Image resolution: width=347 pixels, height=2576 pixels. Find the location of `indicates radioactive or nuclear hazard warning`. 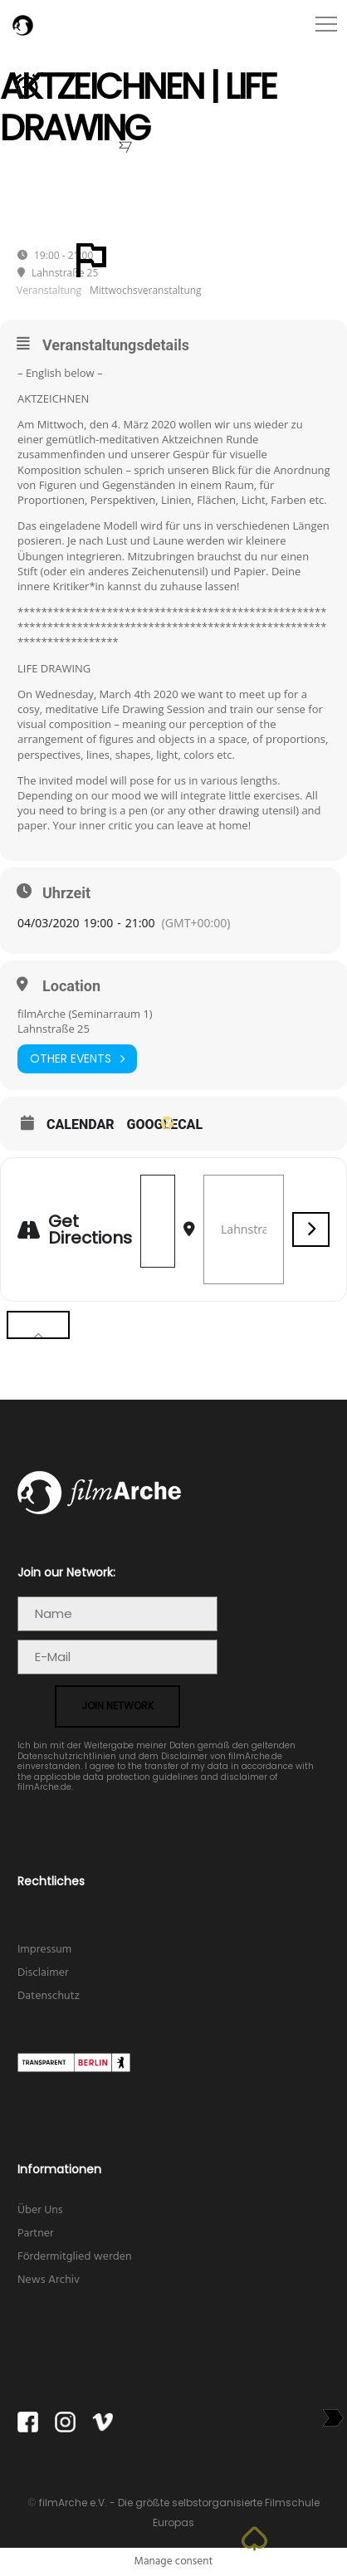

indicates radioactive or nuclear hazard warning is located at coordinates (167, 1122).